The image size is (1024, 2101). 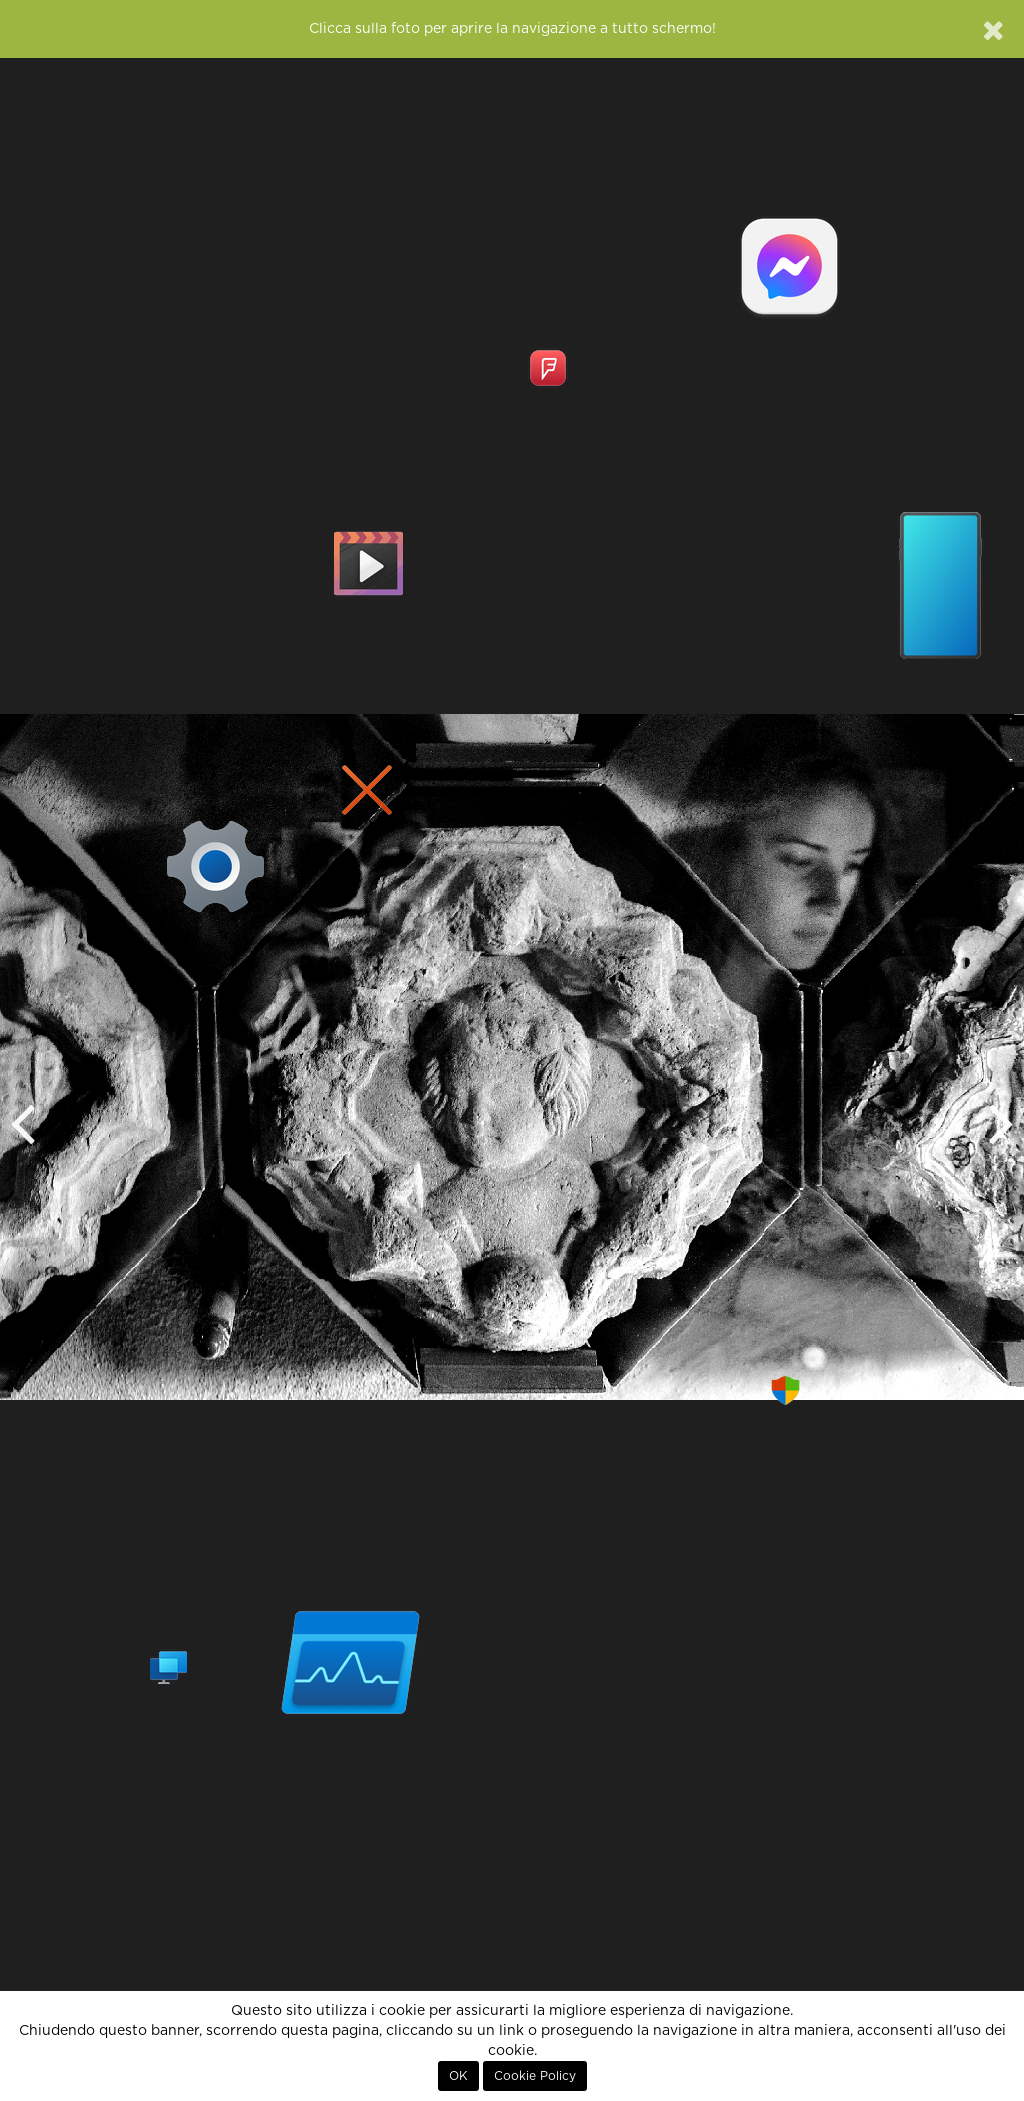 What do you see at coordinates (367, 790) in the screenshot?
I see `delete or remove an item` at bounding box center [367, 790].